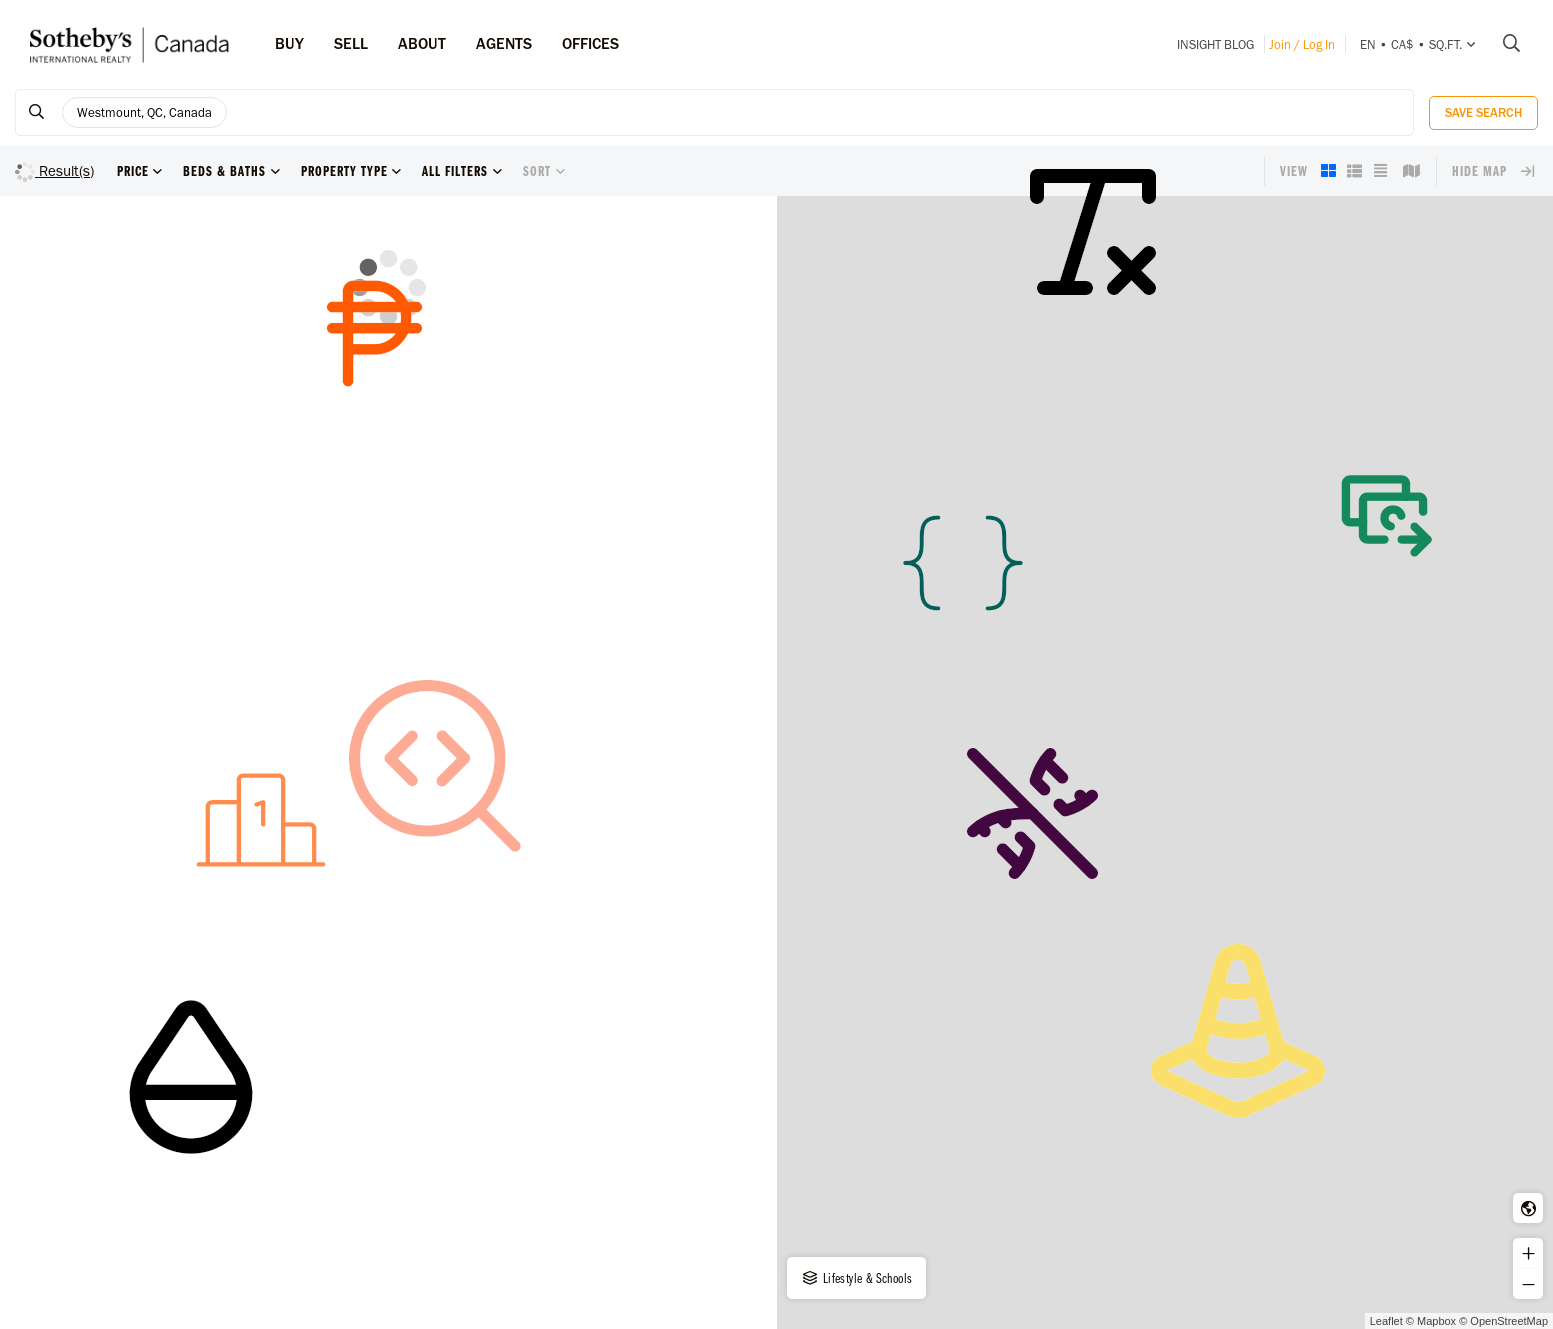 This screenshot has height=1329, width=1553. Describe the element at coordinates (1032, 813) in the screenshot. I see `disable genetic or DNA-related features` at that location.